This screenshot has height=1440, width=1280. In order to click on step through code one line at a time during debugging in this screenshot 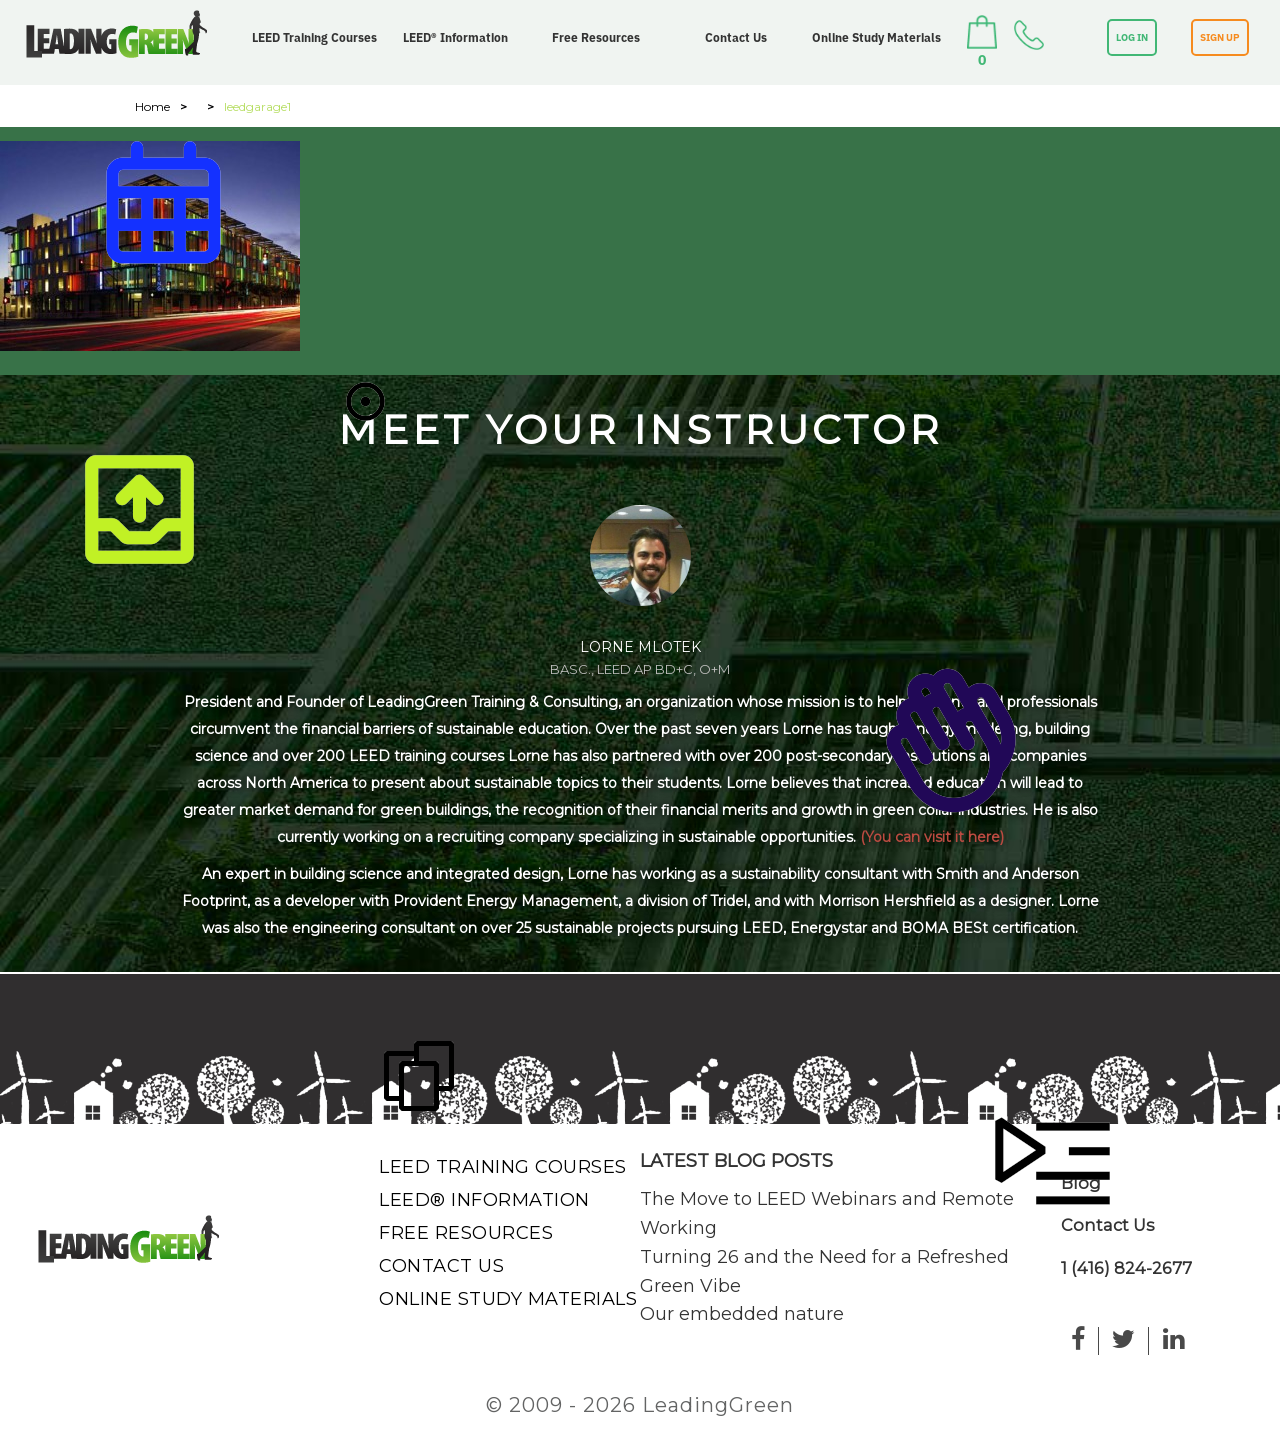, I will do `click(1052, 1163)`.